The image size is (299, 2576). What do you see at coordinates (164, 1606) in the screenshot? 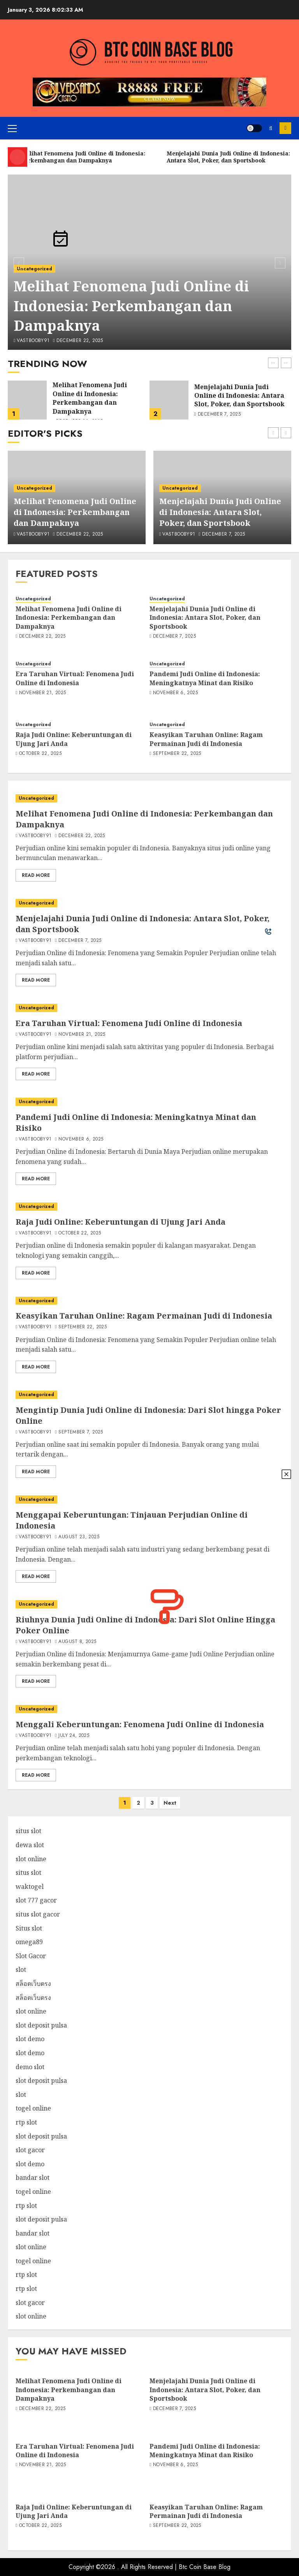
I see `access painting or drawing tools` at bounding box center [164, 1606].